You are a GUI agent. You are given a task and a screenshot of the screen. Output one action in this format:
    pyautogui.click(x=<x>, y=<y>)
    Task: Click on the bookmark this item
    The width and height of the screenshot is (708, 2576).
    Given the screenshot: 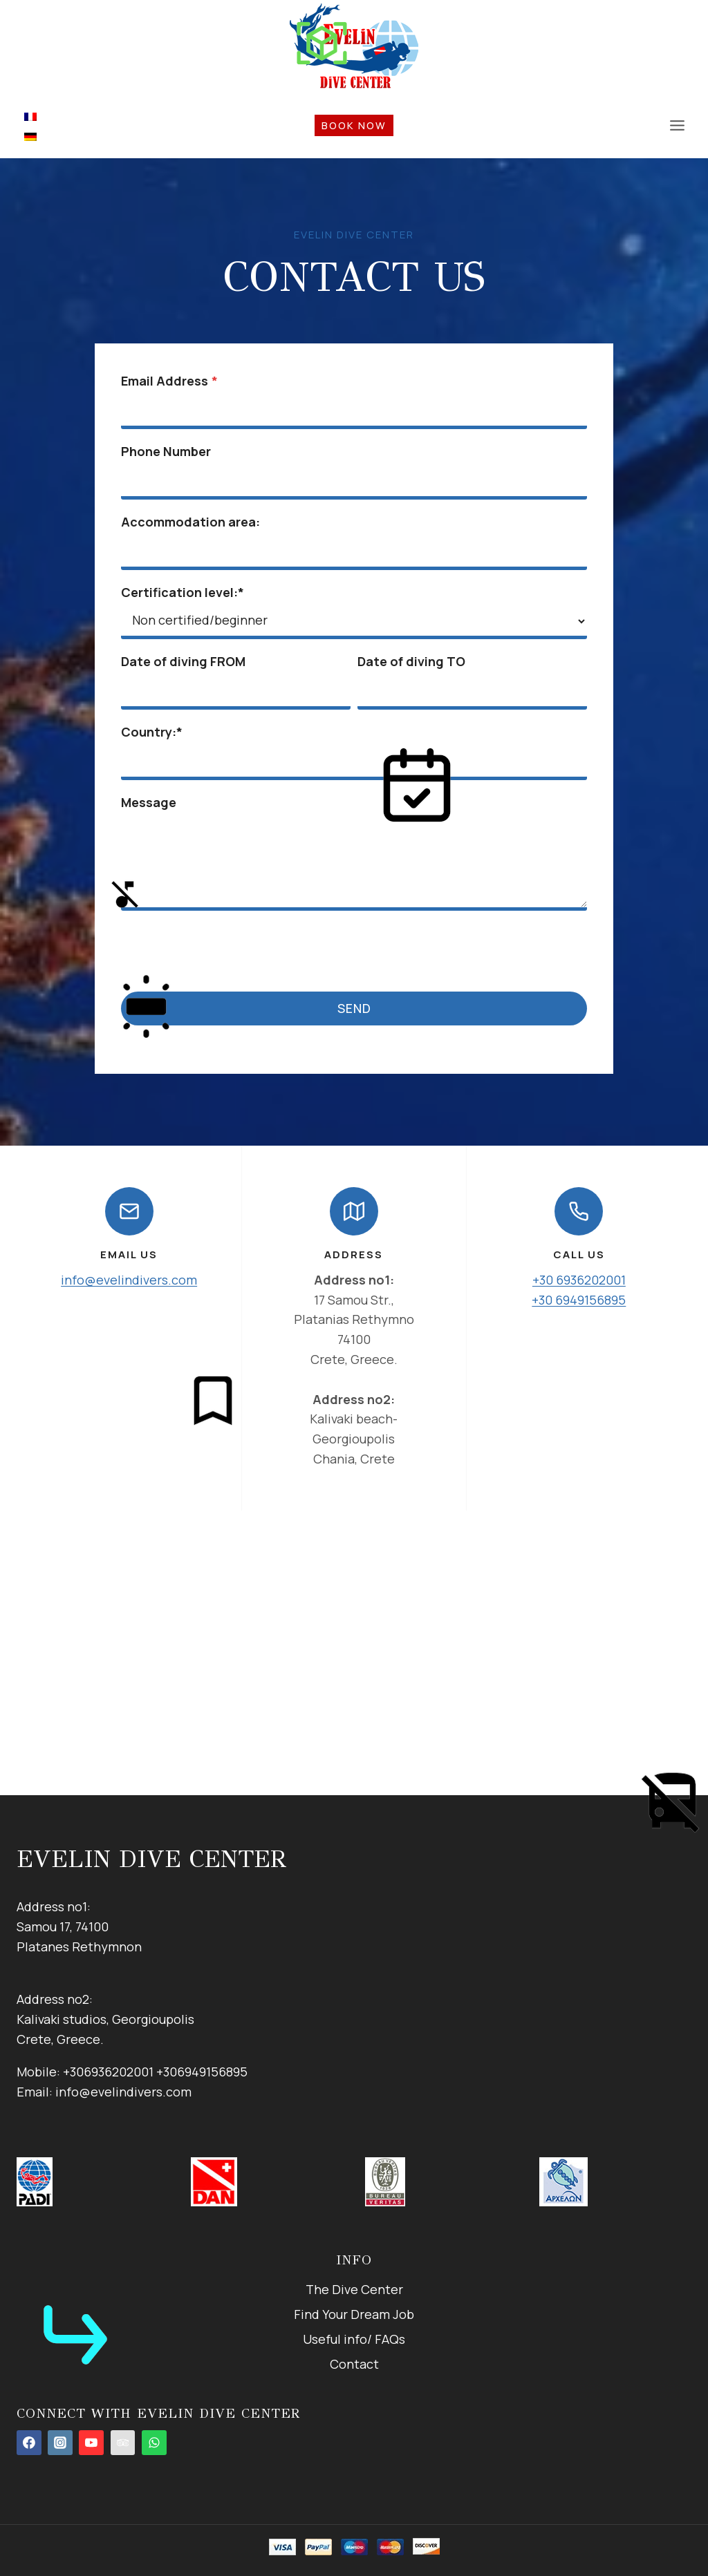 What is the action you would take?
    pyautogui.click(x=213, y=1401)
    